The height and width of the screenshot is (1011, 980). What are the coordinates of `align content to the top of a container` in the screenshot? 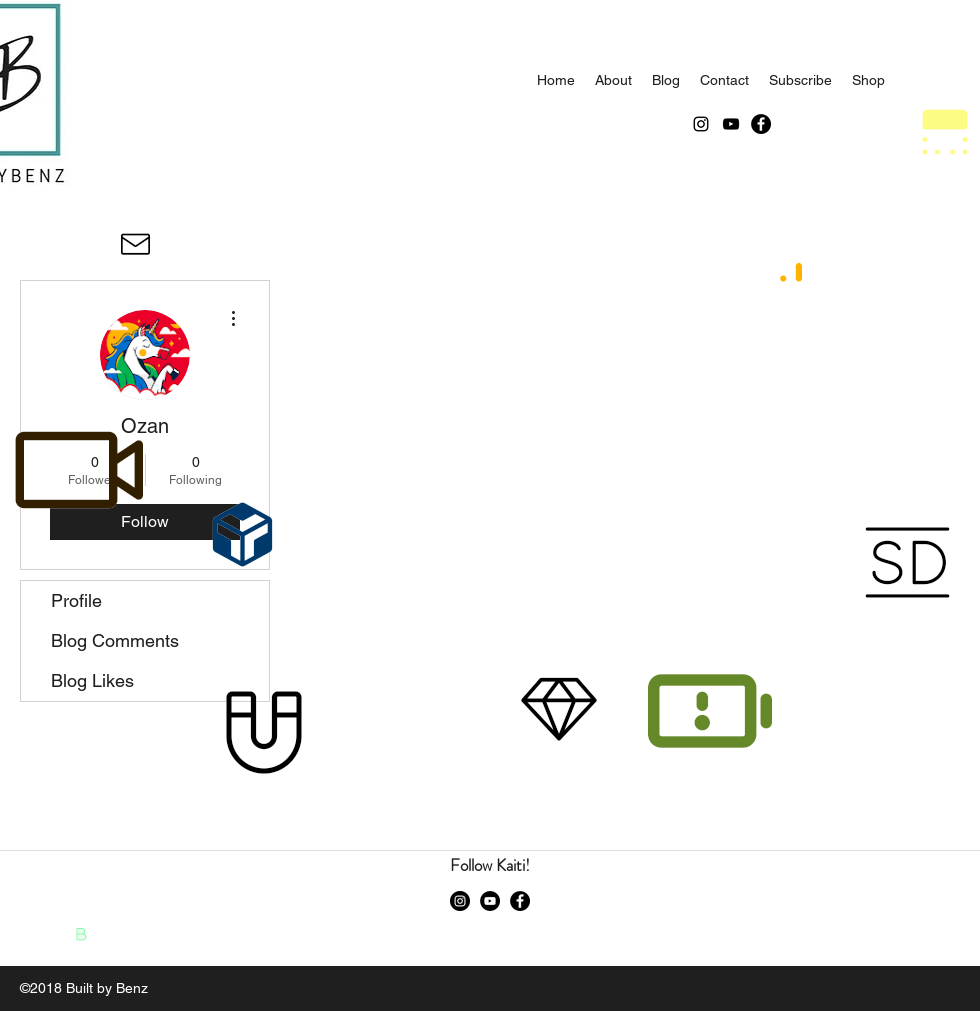 It's located at (945, 132).